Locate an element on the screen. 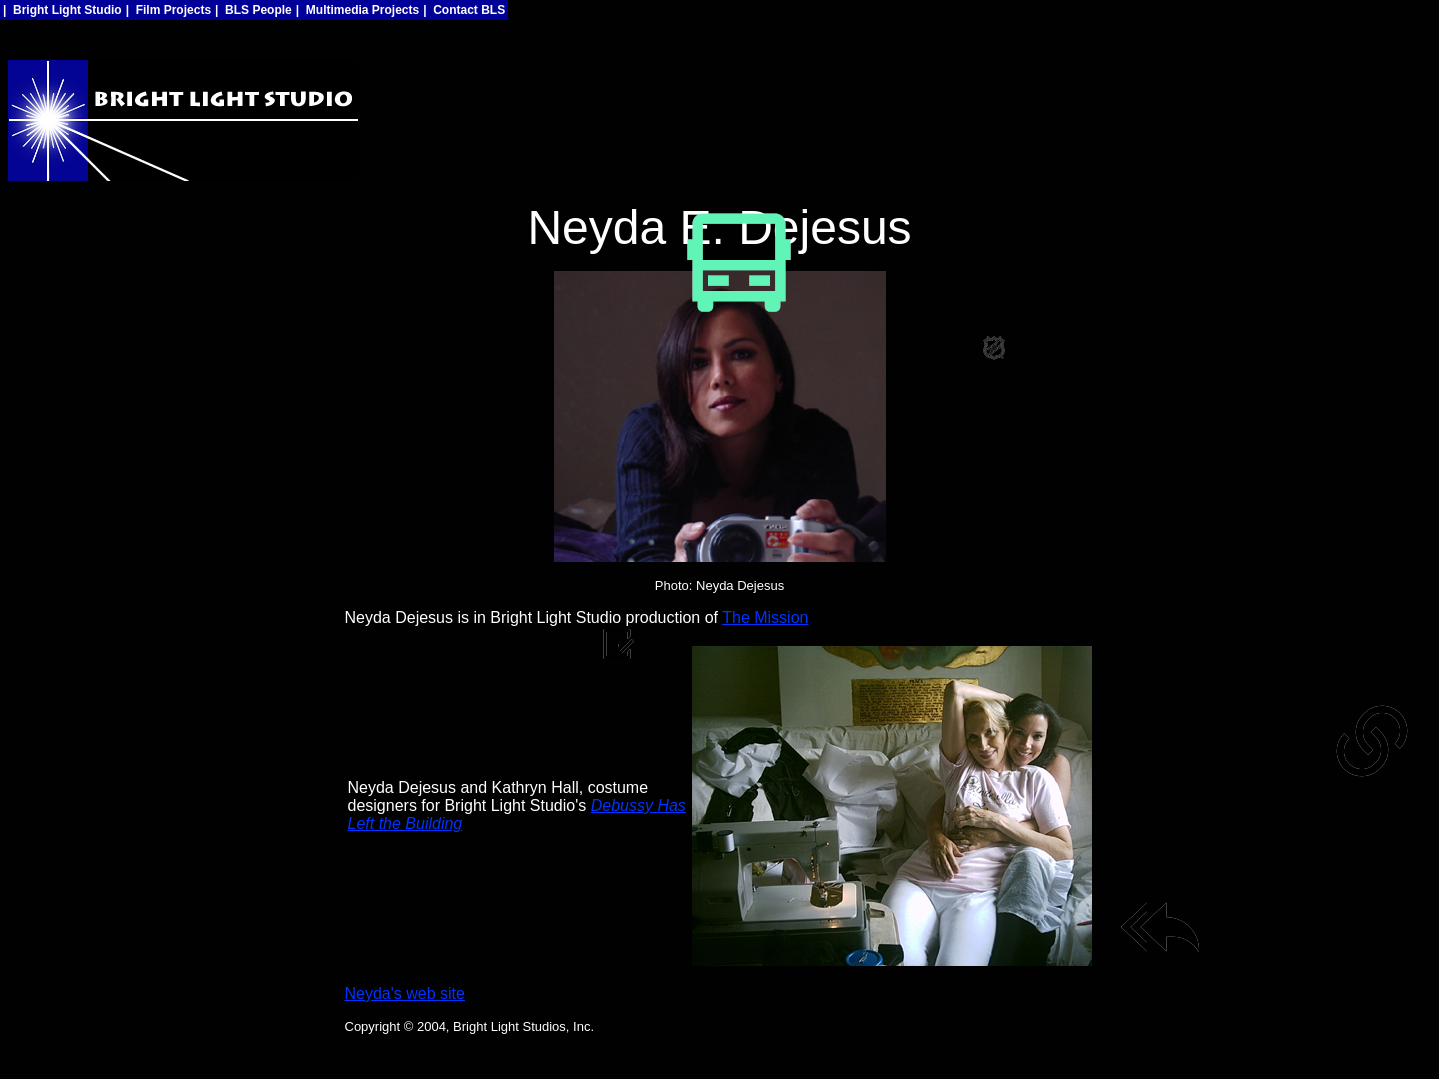 The width and height of the screenshot is (1439, 1079). edit or compose a draft document is located at coordinates (617, 644).